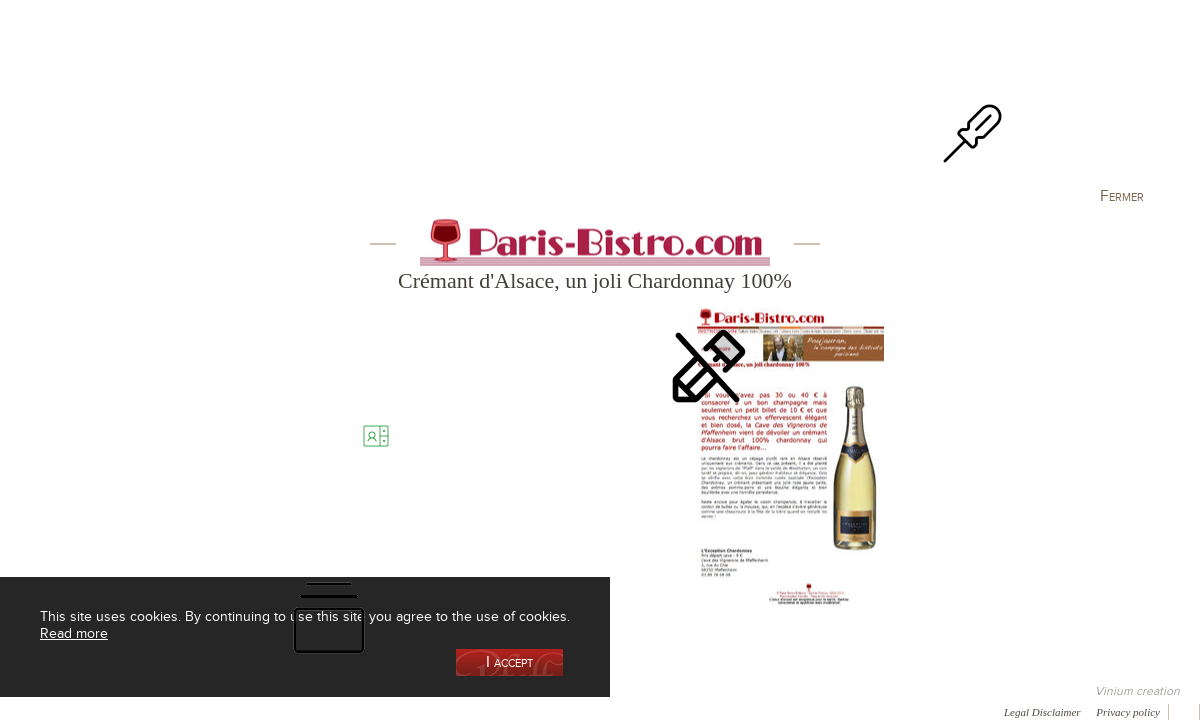 The height and width of the screenshot is (727, 1200). What do you see at coordinates (972, 133) in the screenshot?
I see `access settings or configuration options` at bounding box center [972, 133].